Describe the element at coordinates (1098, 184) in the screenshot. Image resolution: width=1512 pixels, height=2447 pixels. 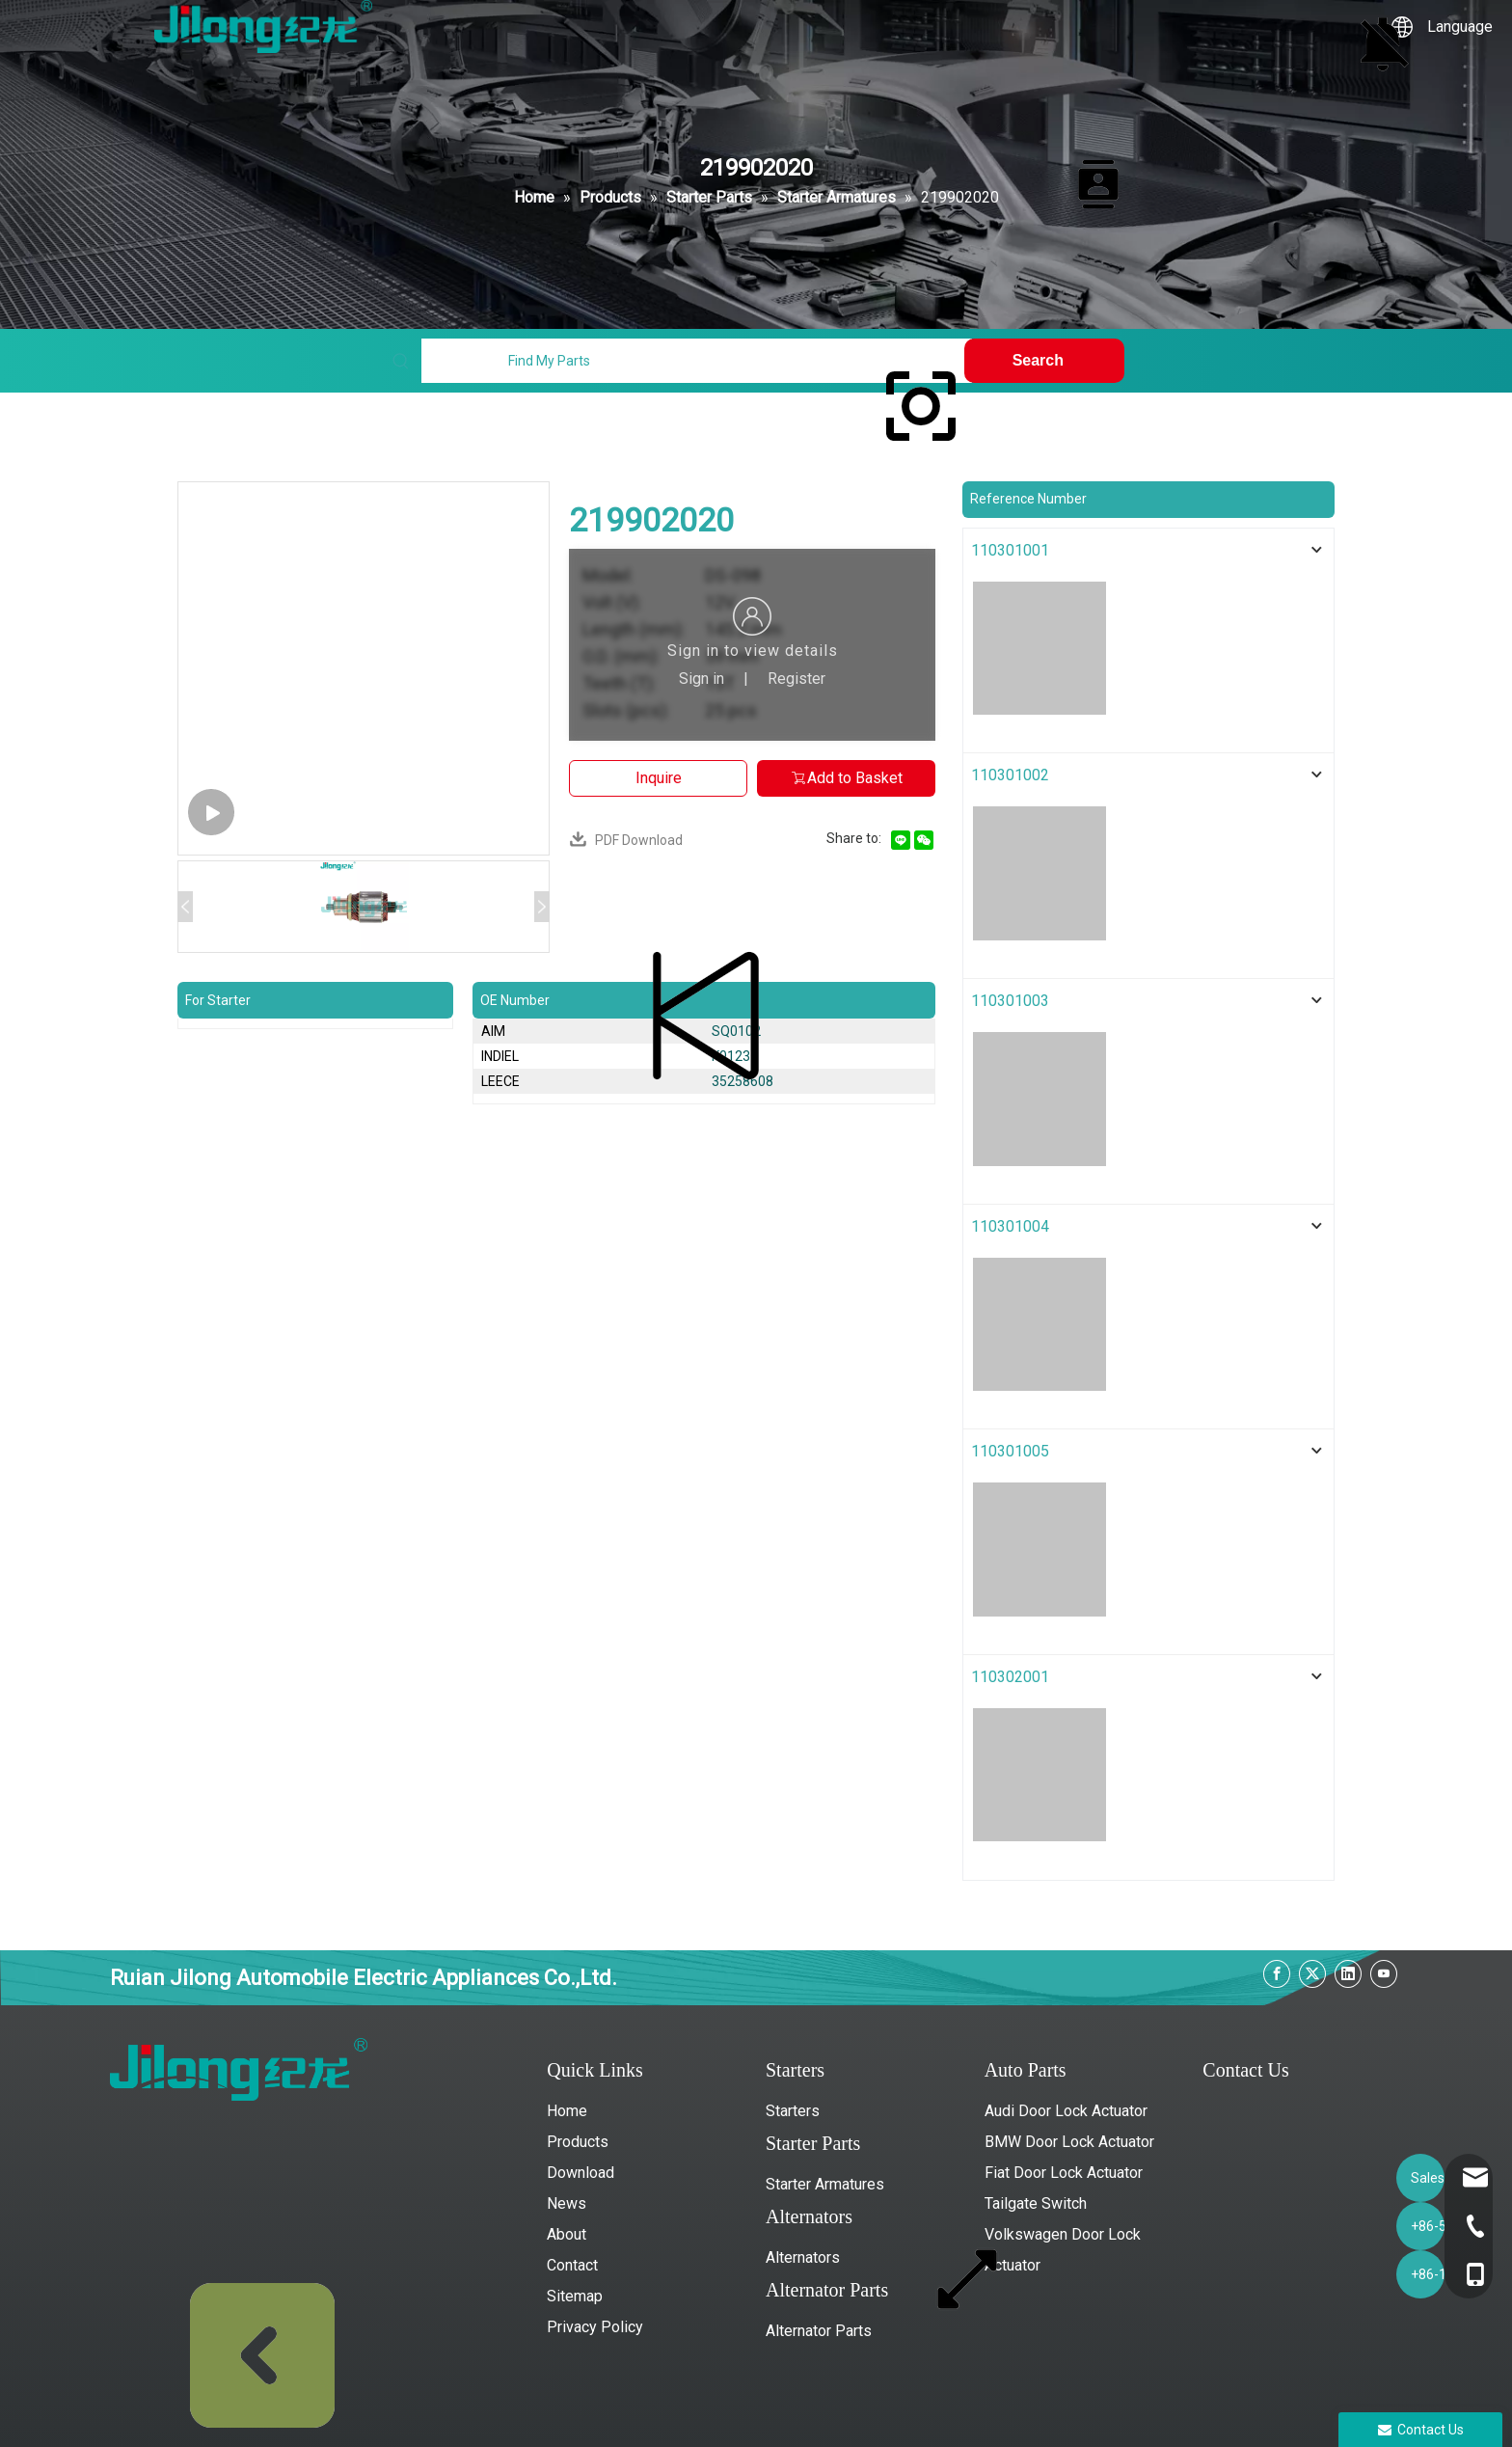
I see `access your contacts list` at that location.